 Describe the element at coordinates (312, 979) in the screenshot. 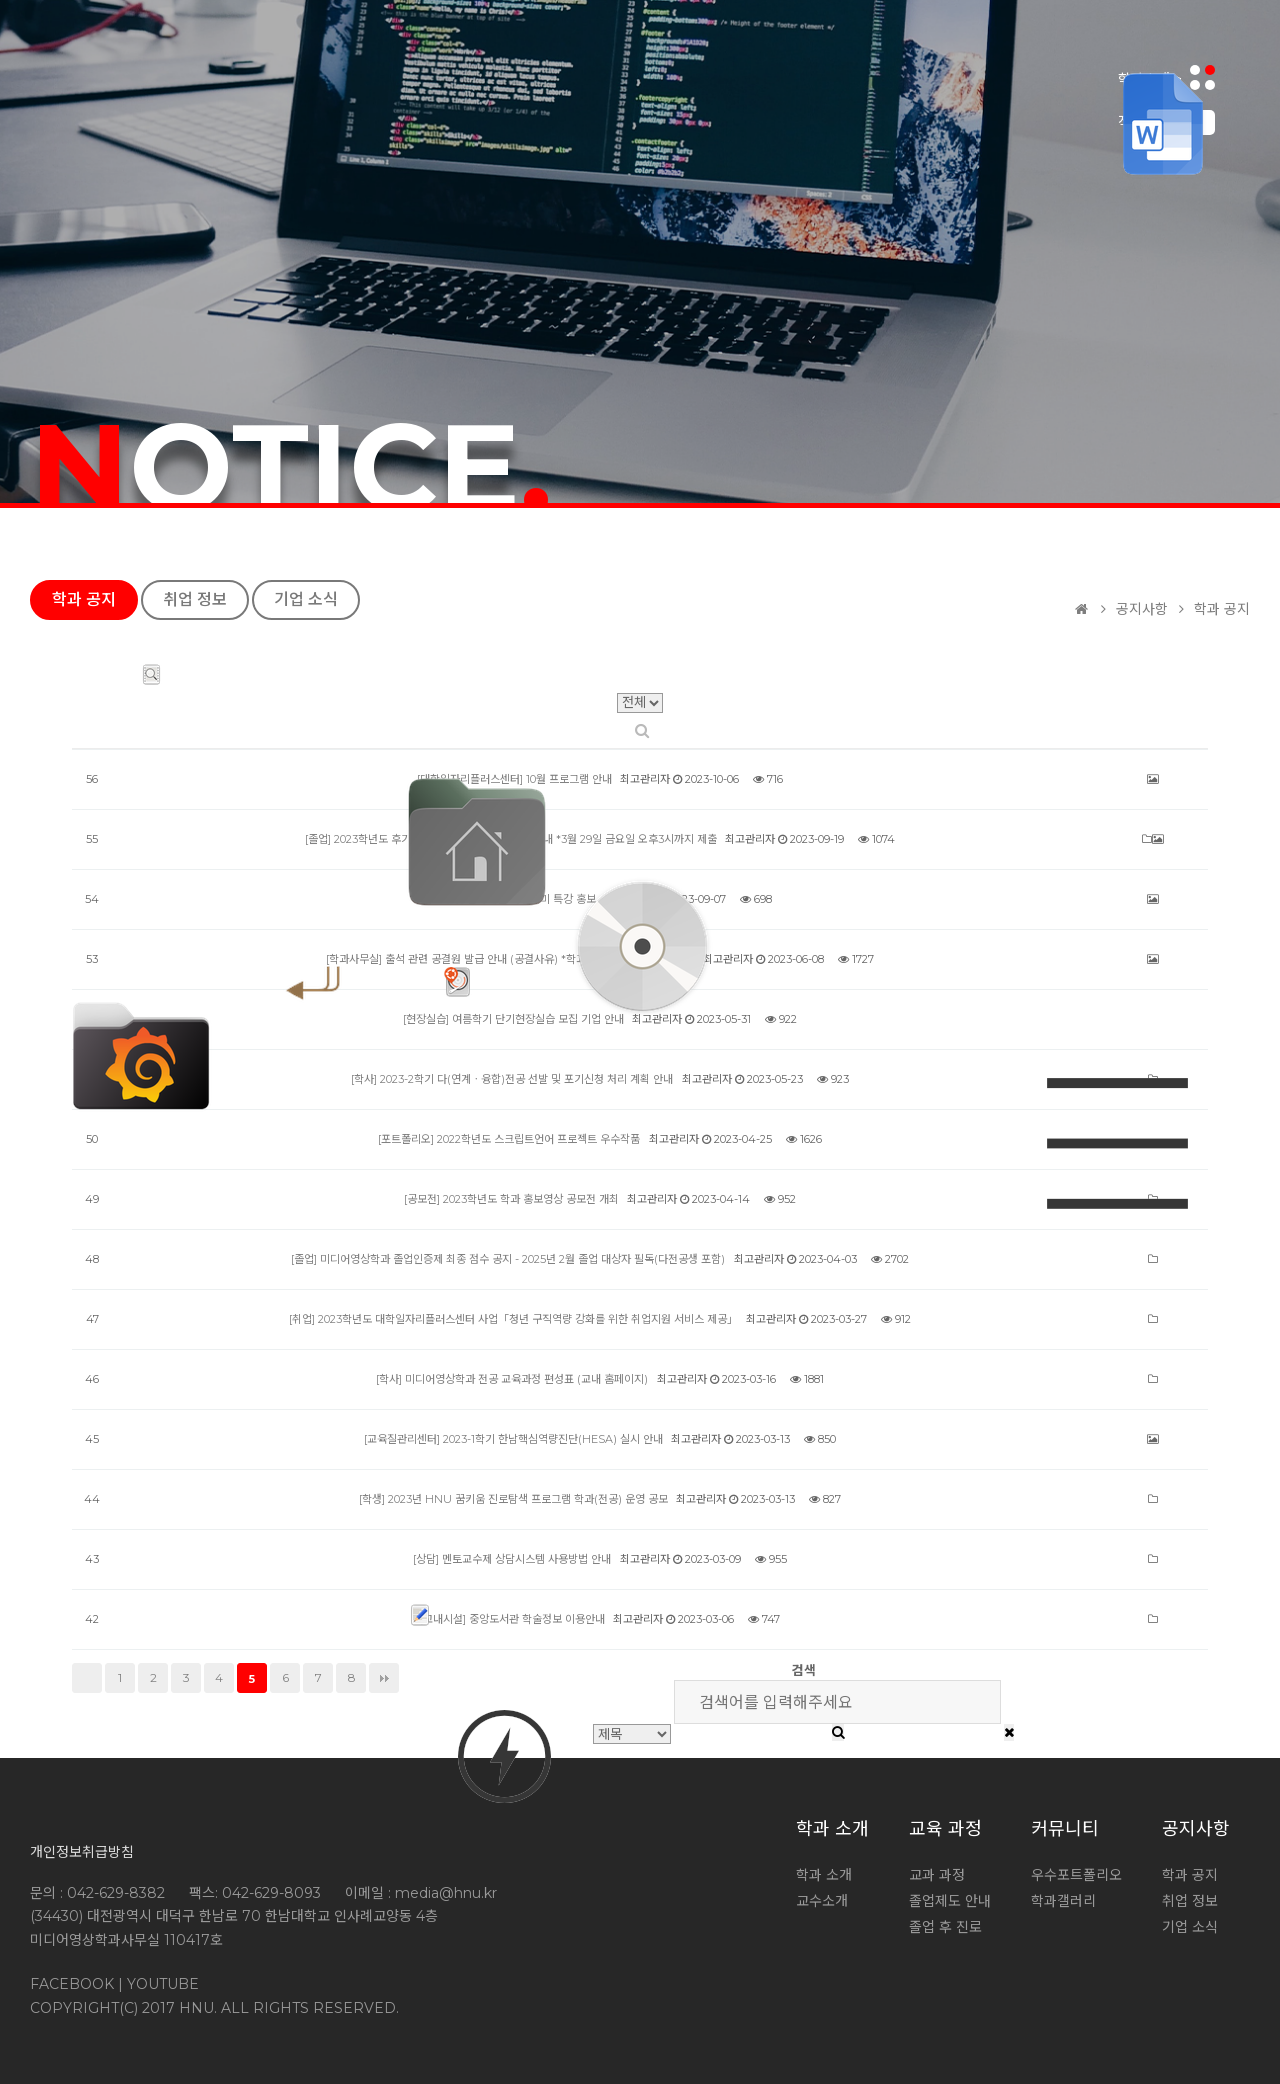

I see `reply to all recipients of an email` at that location.